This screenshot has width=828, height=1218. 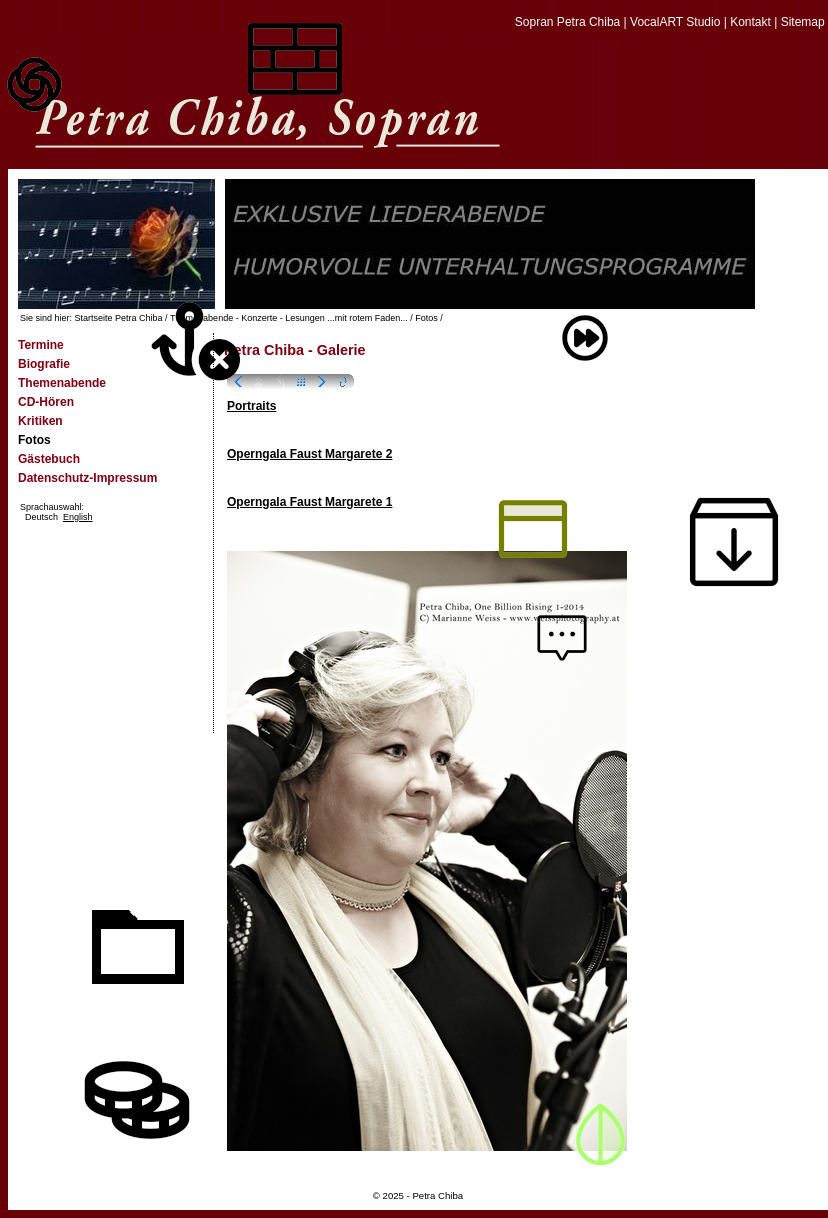 What do you see at coordinates (137, 1100) in the screenshot?
I see `view your coin balance or currency` at bounding box center [137, 1100].